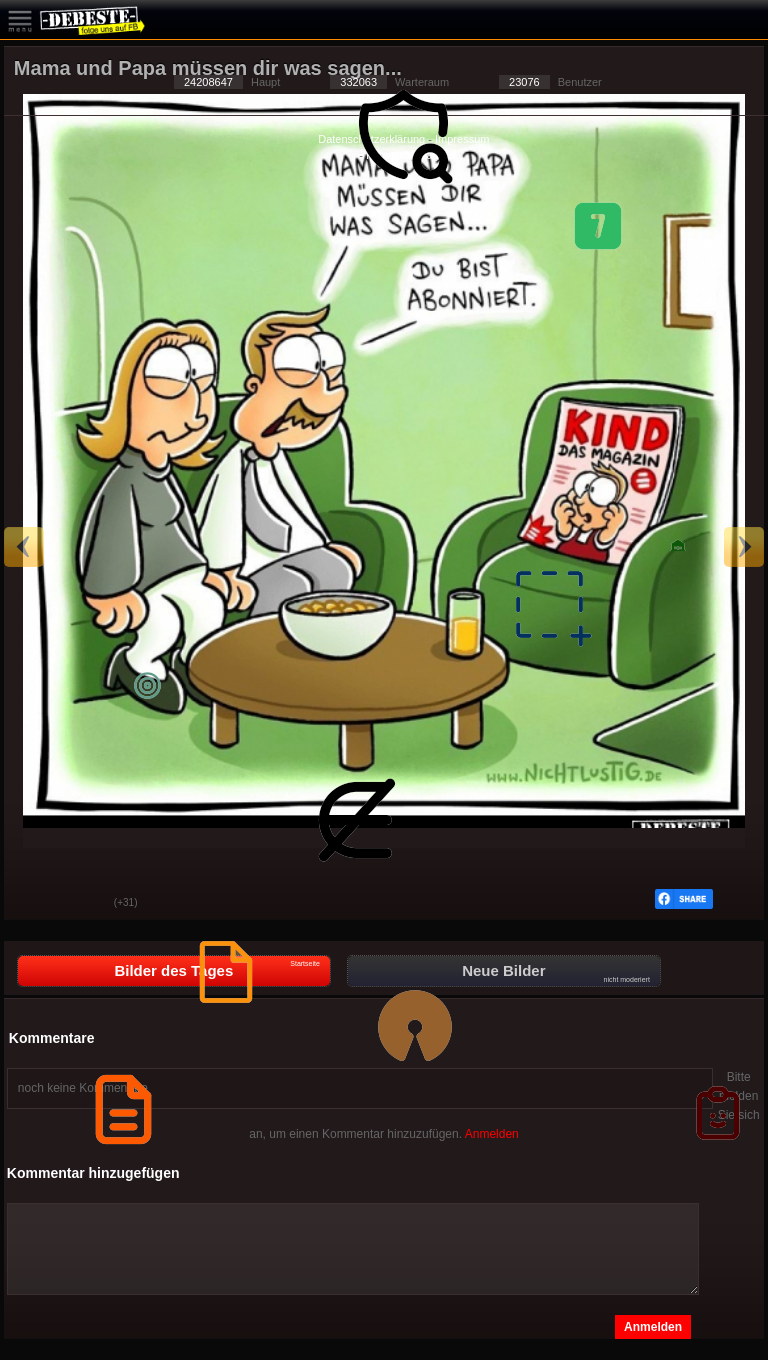 The height and width of the screenshot is (1360, 768). What do you see at coordinates (718, 1113) in the screenshot?
I see `view feedback or satisfaction survey` at bounding box center [718, 1113].